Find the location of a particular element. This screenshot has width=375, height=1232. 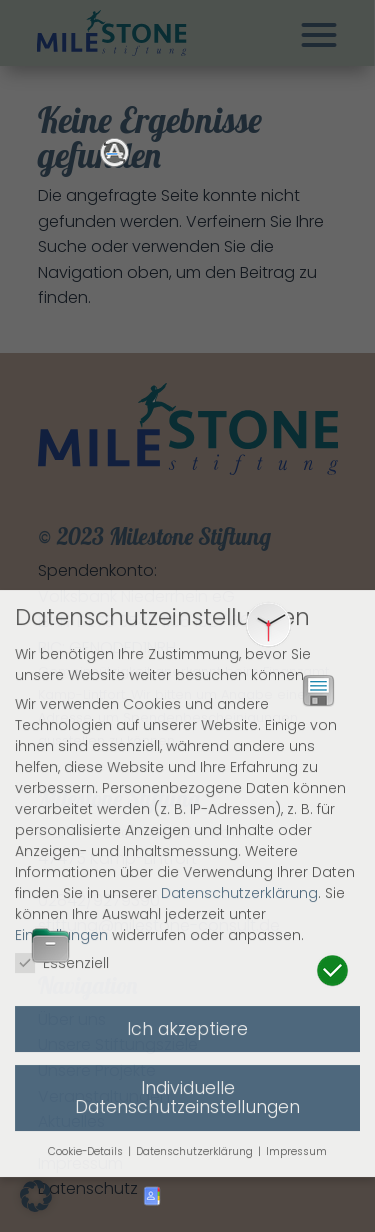

open the address book application is located at coordinates (152, 1196).